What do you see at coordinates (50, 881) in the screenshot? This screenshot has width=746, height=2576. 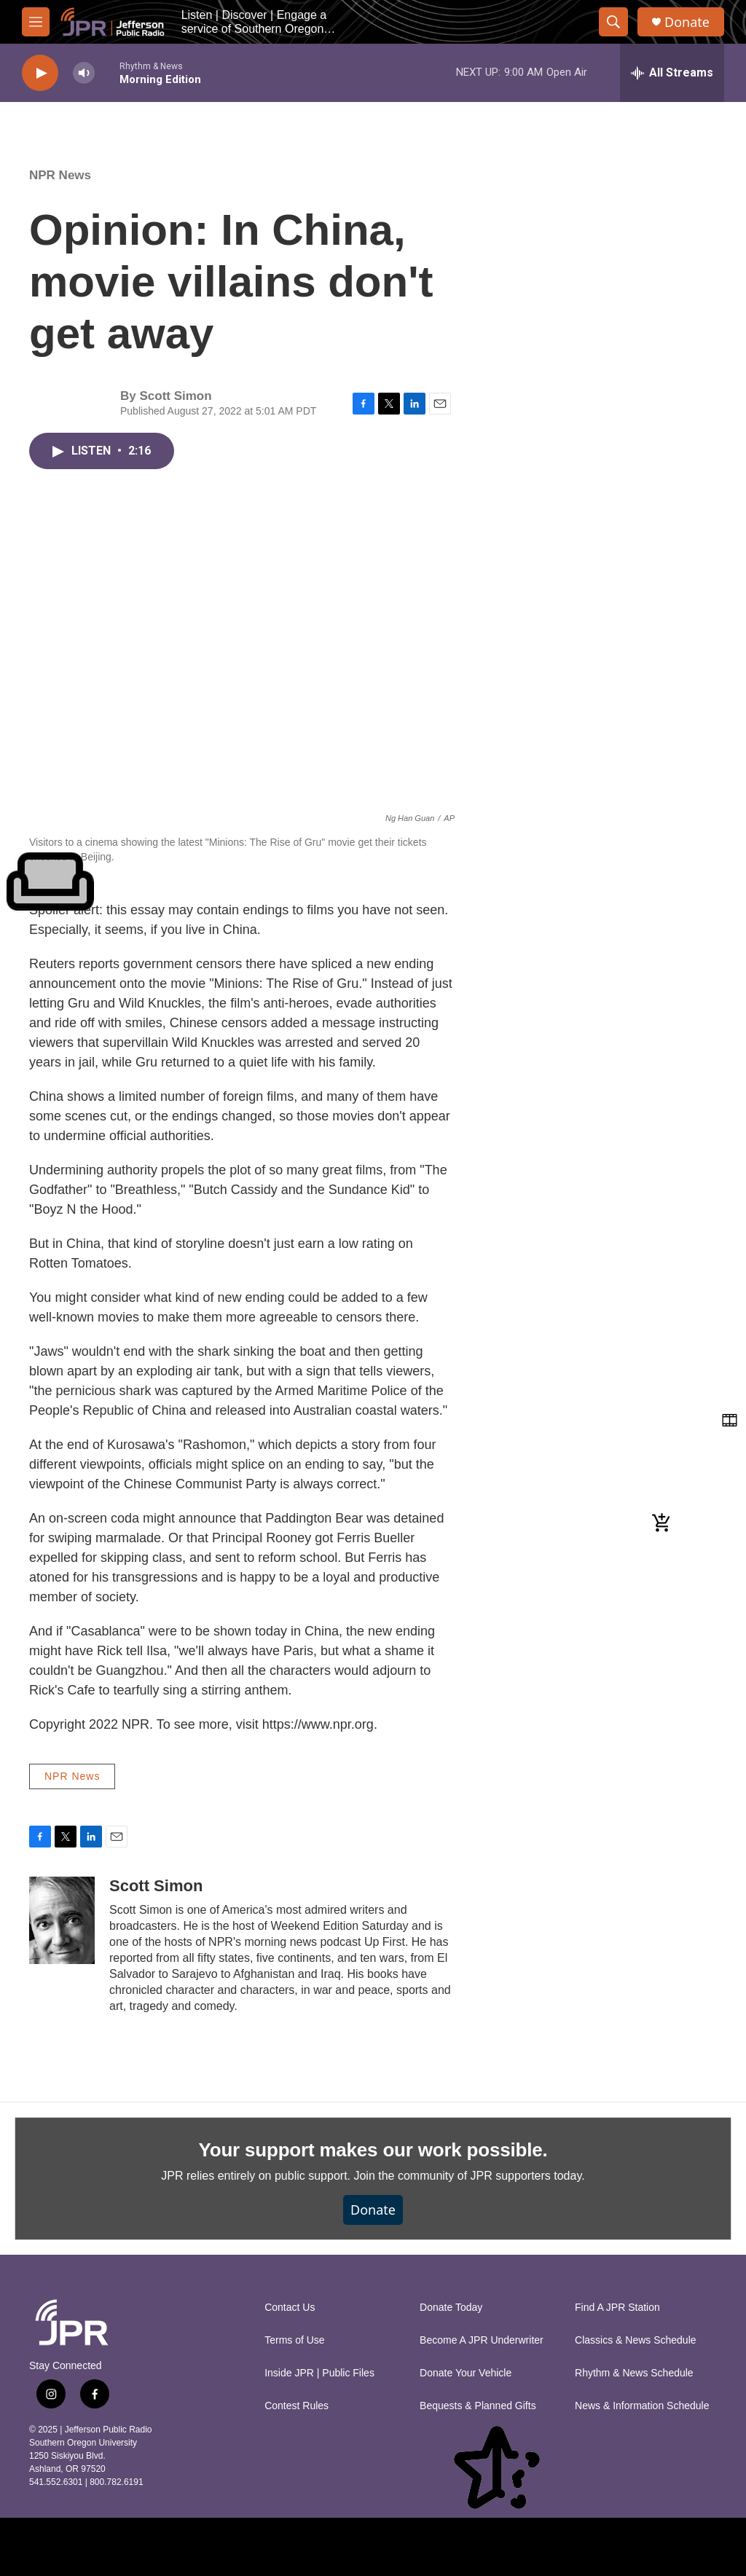 I see `view weekend or leisure activities` at bounding box center [50, 881].